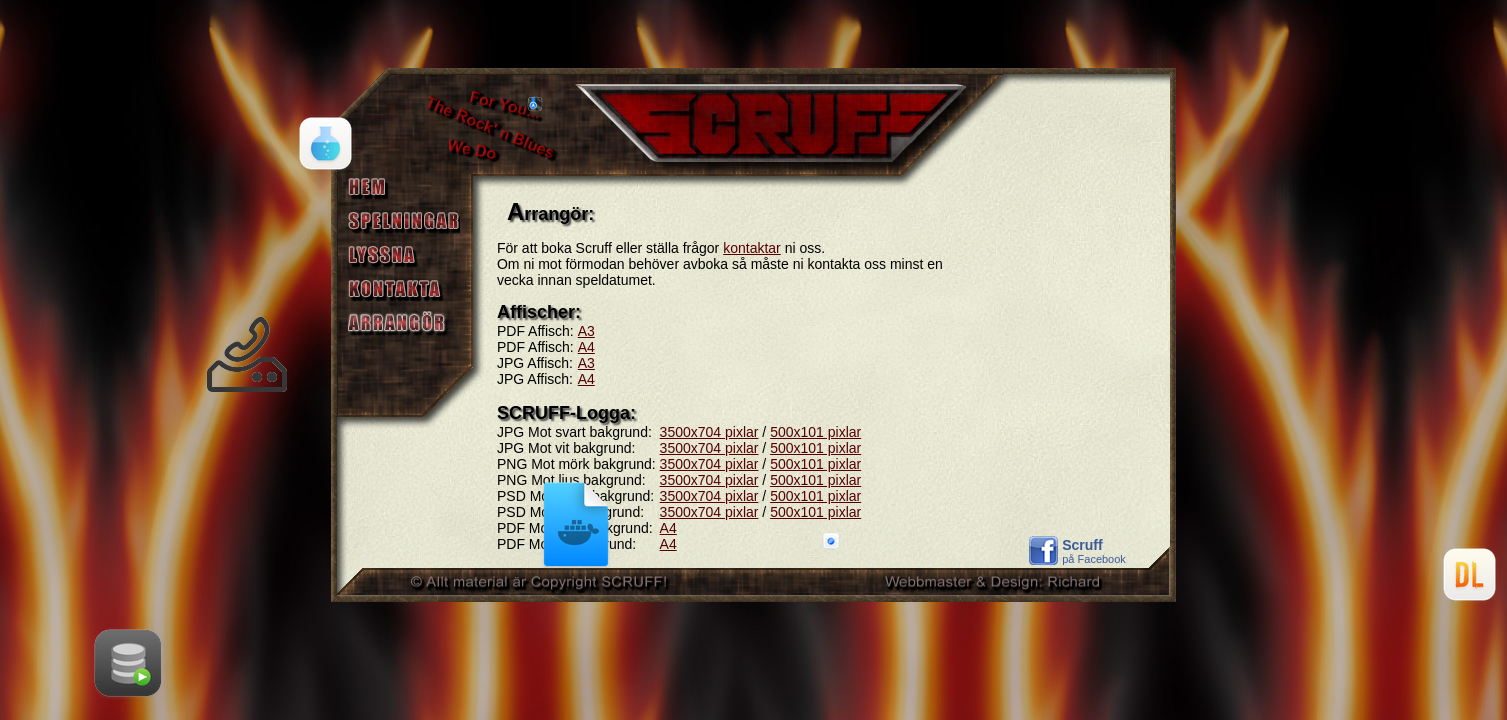 The height and width of the screenshot is (720, 1507). Describe the element at coordinates (325, 143) in the screenshot. I see `open fluid app for creating site-specific browsers` at that location.